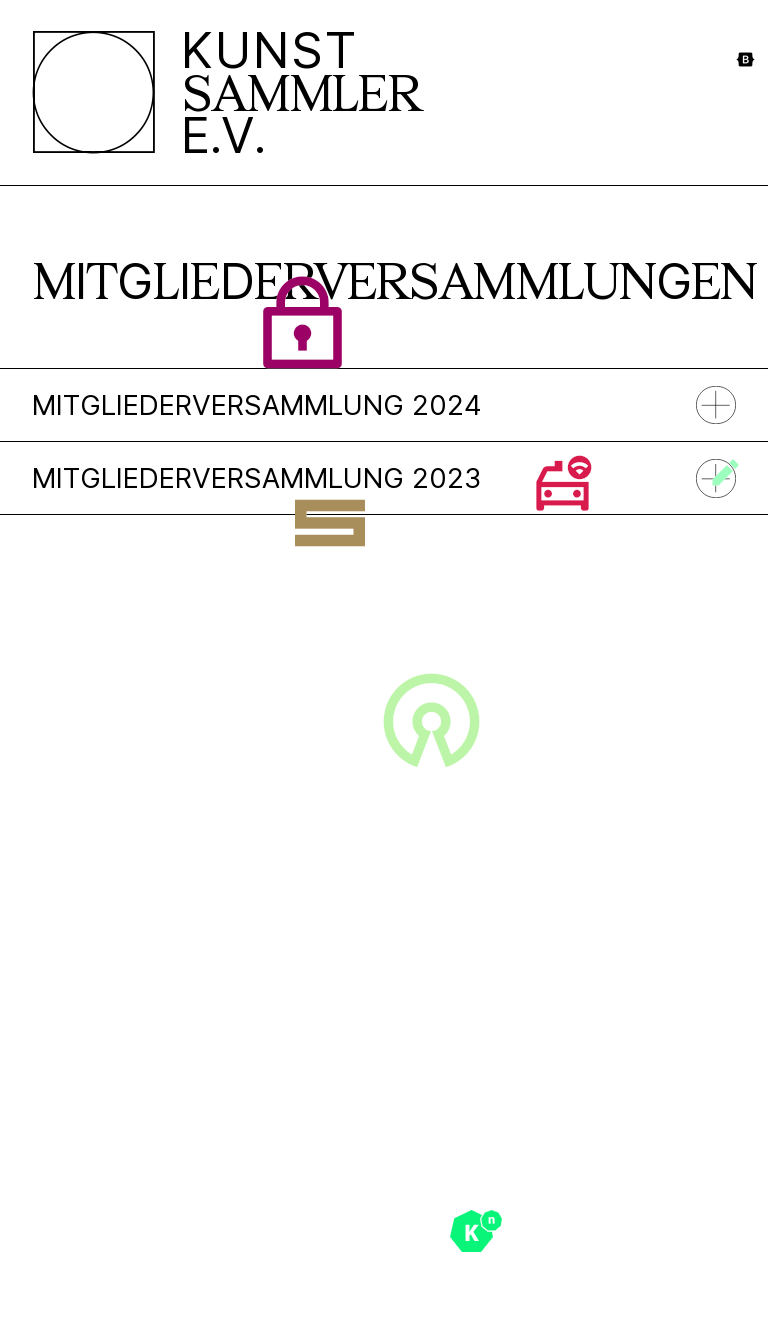 The height and width of the screenshot is (1337, 768). What do you see at coordinates (302, 324) in the screenshot?
I see `lock or secure this item` at bounding box center [302, 324].